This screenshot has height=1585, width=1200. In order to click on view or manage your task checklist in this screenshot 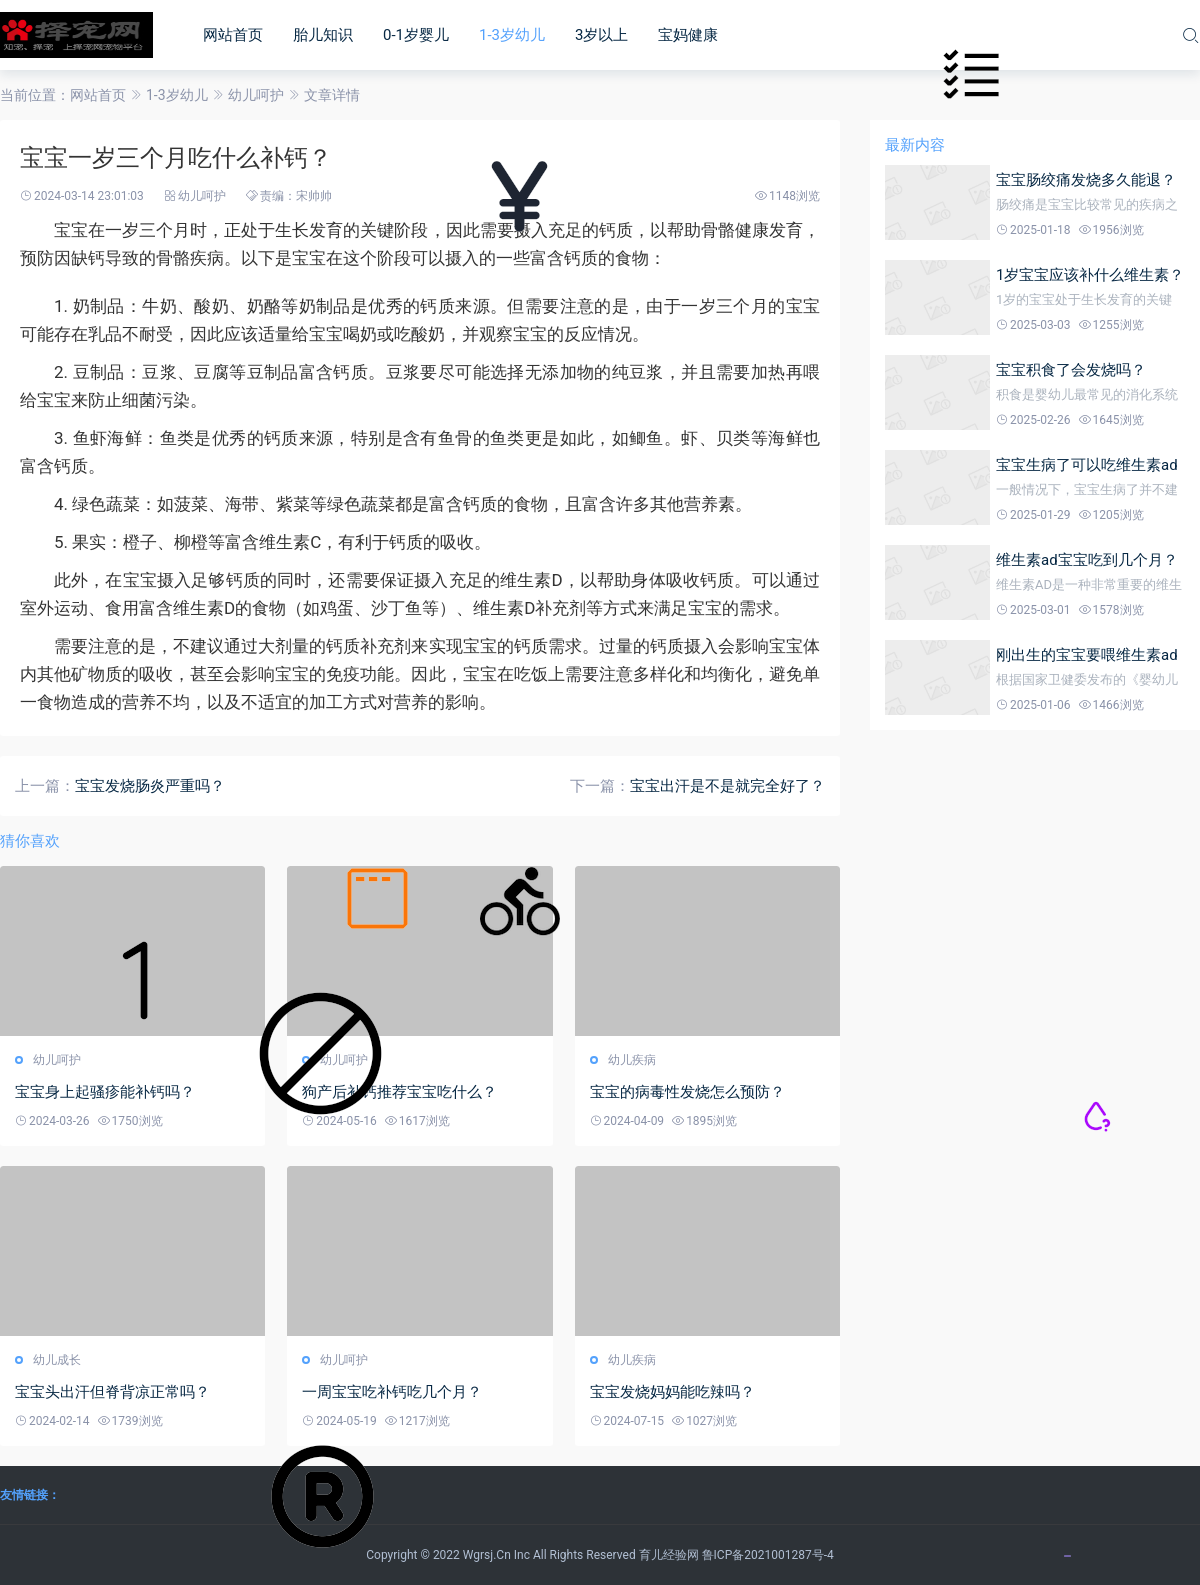, I will do `click(969, 75)`.